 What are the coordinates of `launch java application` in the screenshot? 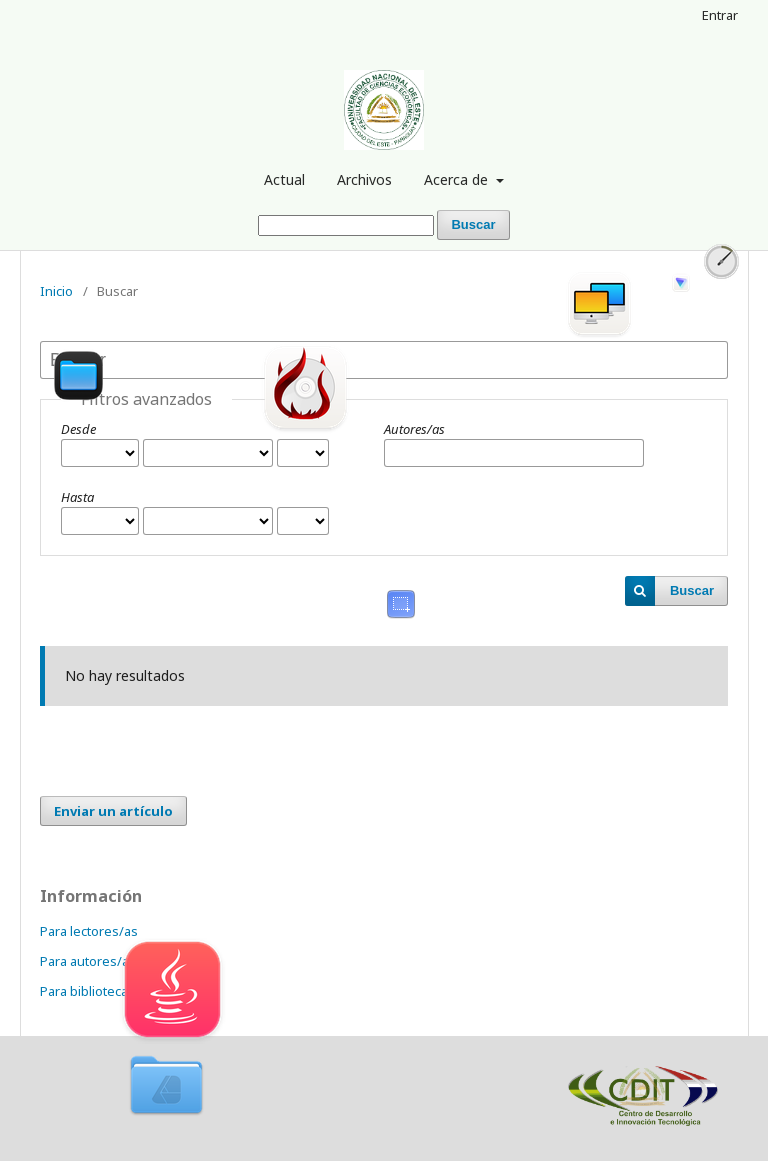 It's located at (172, 989).